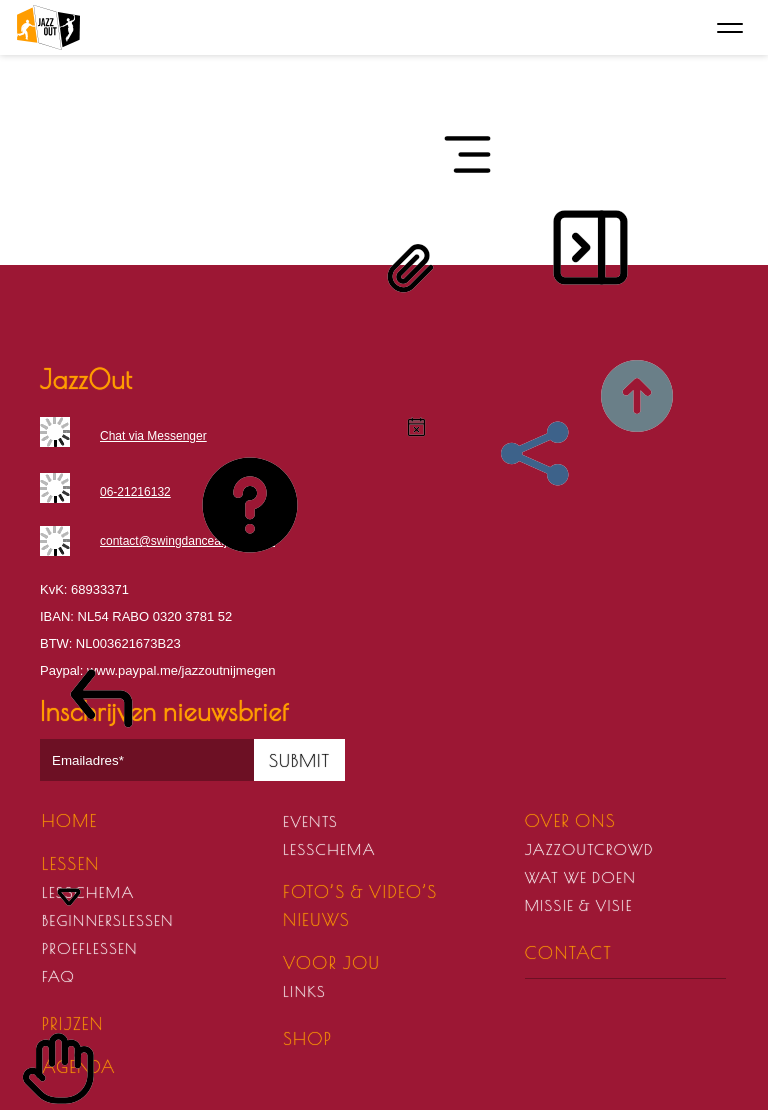  What do you see at coordinates (69, 896) in the screenshot?
I see `expand dropdown menu` at bounding box center [69, 896].